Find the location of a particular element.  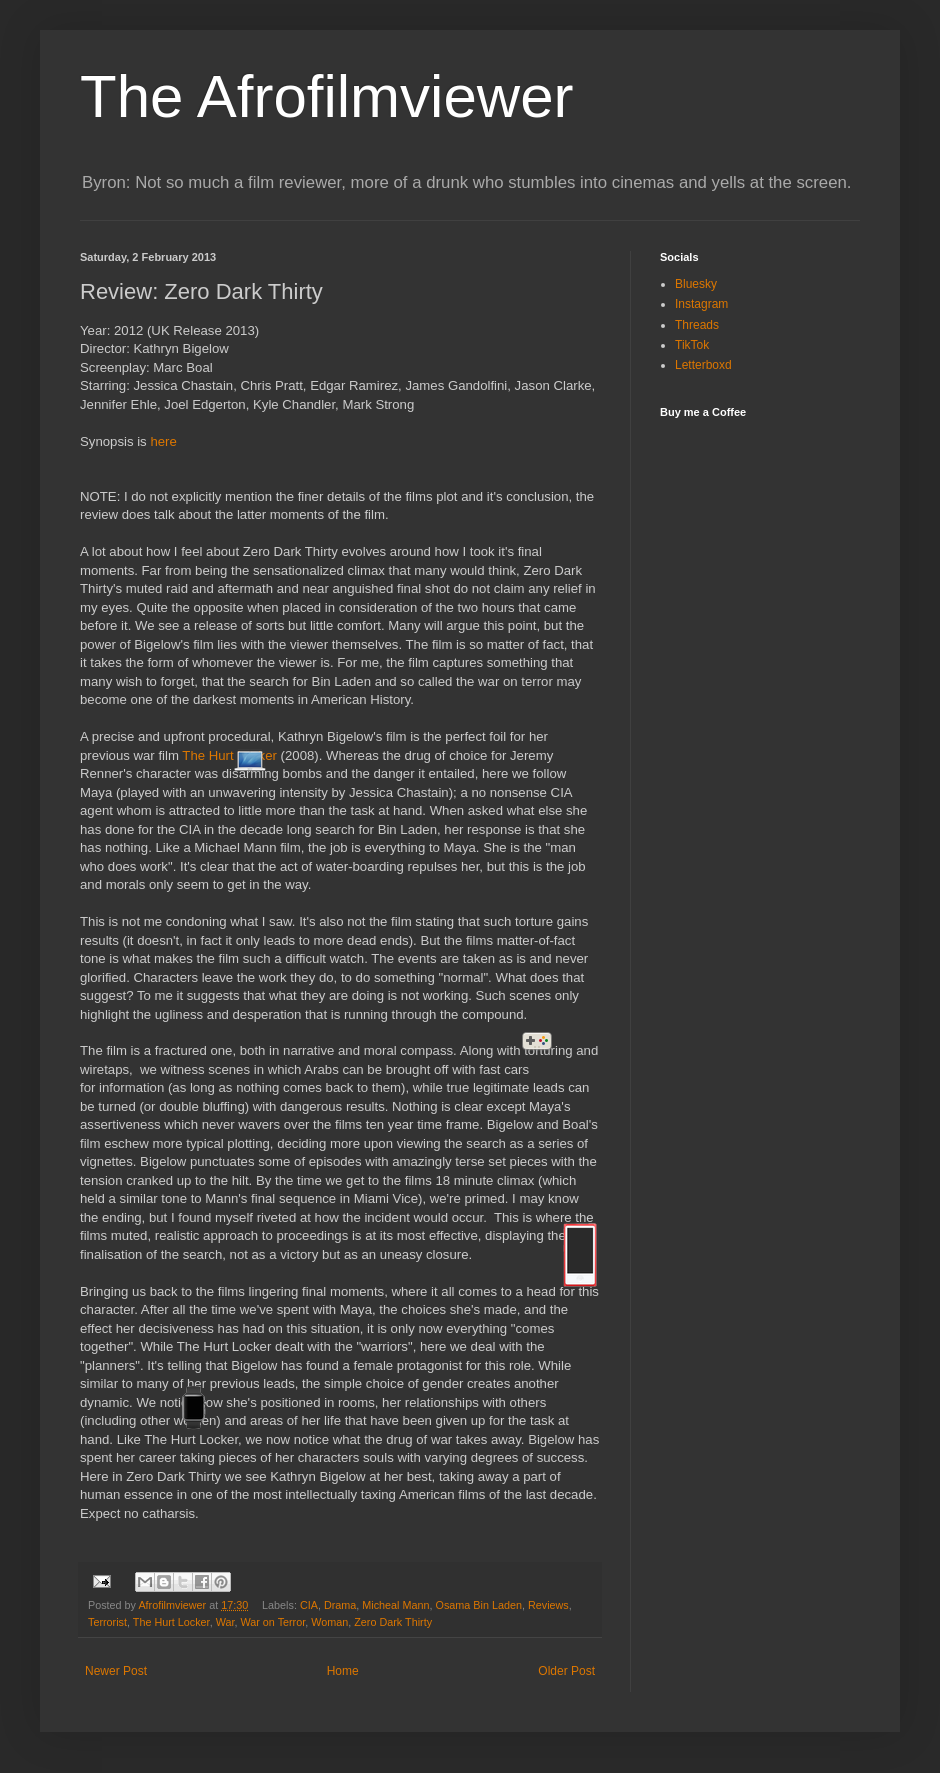

represents an apple ibook g4 laptop device is located at coordinates (250, 761).